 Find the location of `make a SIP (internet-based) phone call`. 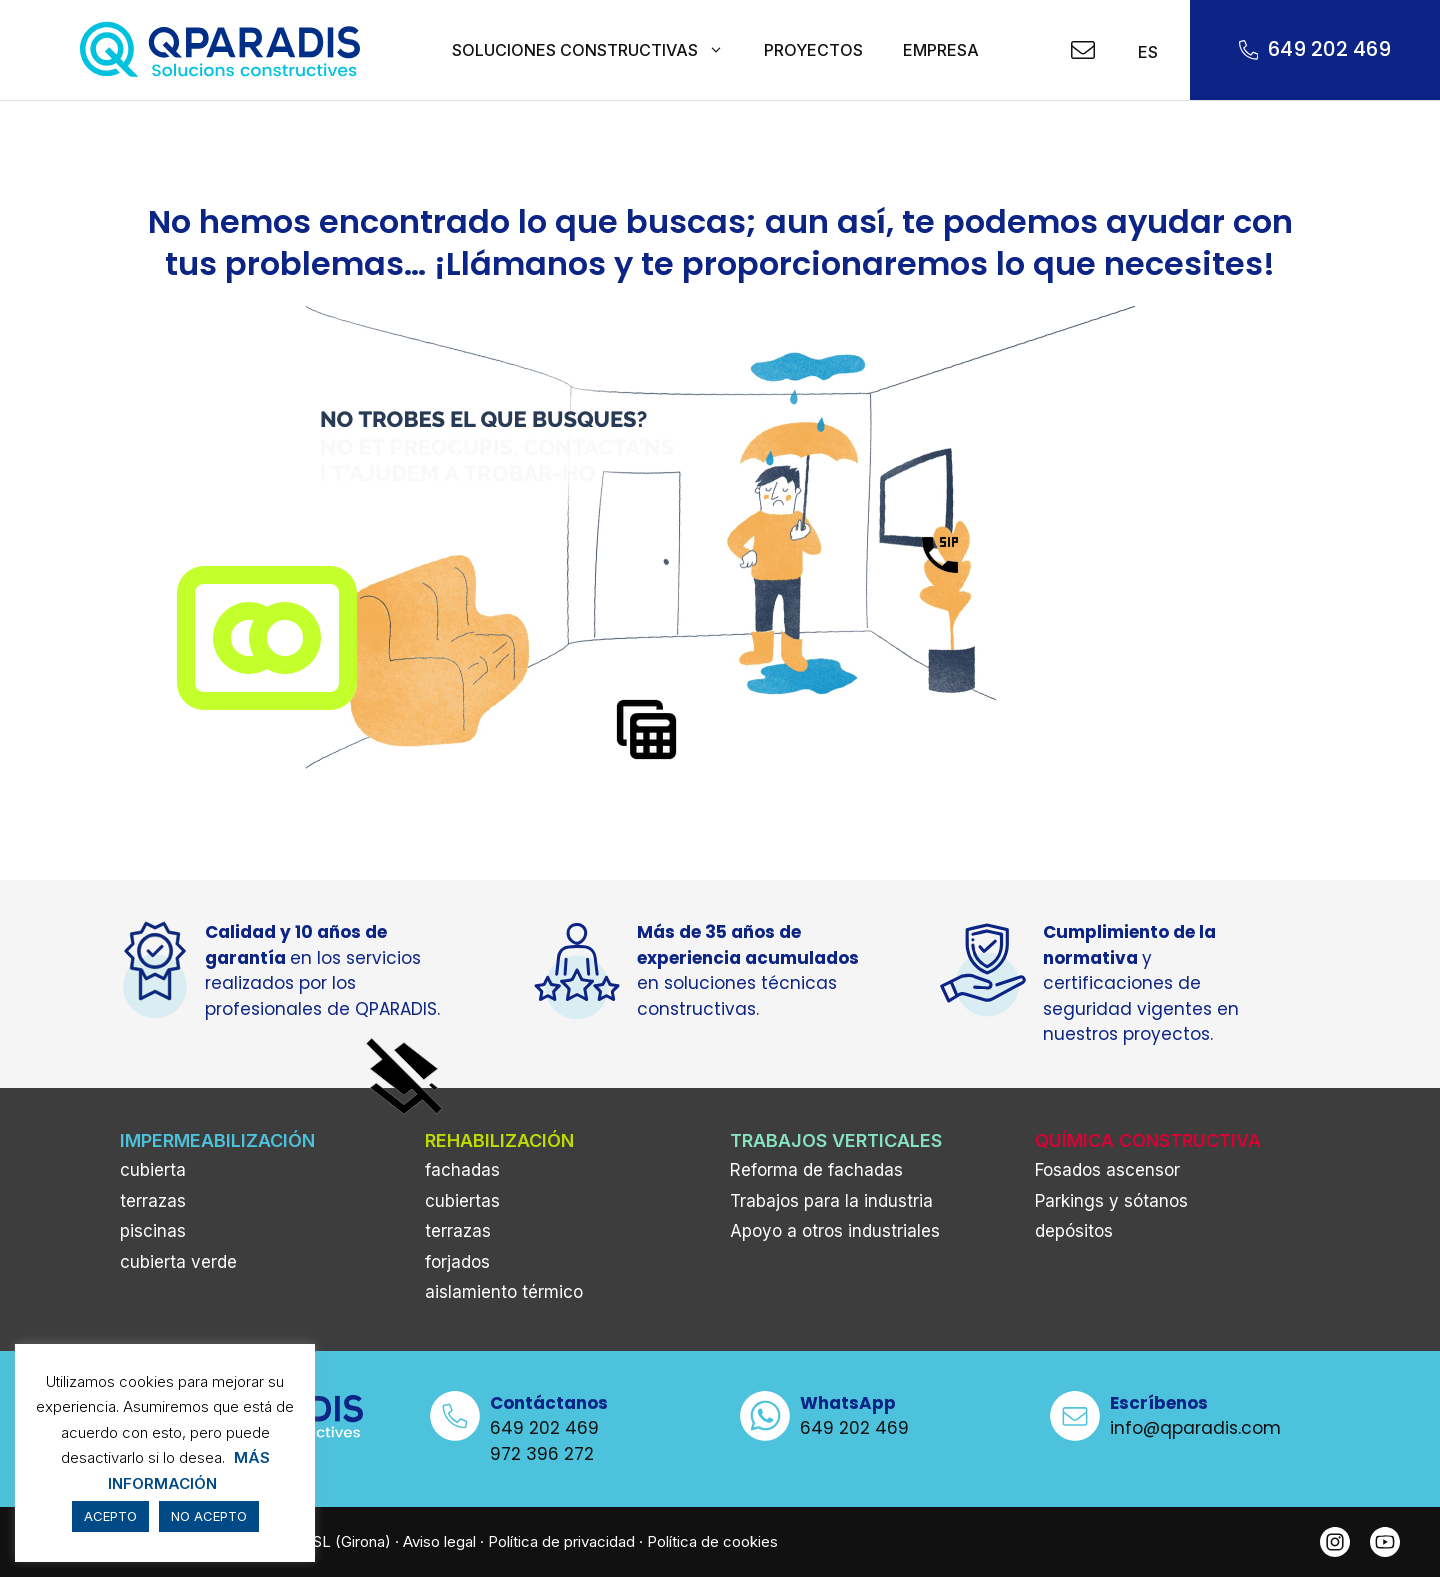

make a SIP (internet-based) phone call is located at coordinates (940, 555).